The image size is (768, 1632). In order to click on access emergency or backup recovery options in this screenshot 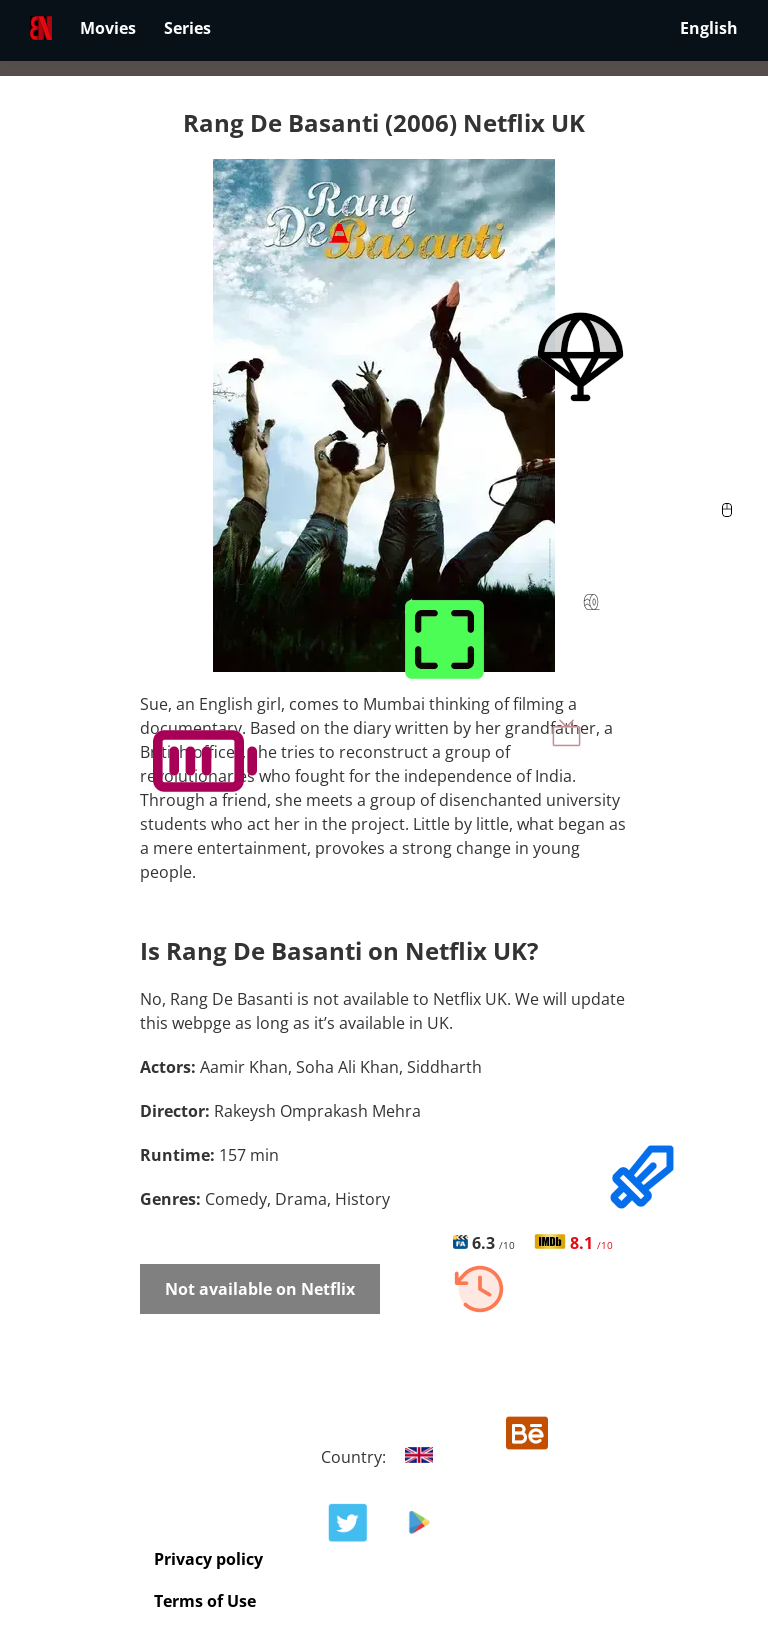, I will do `click(580, 358)`.